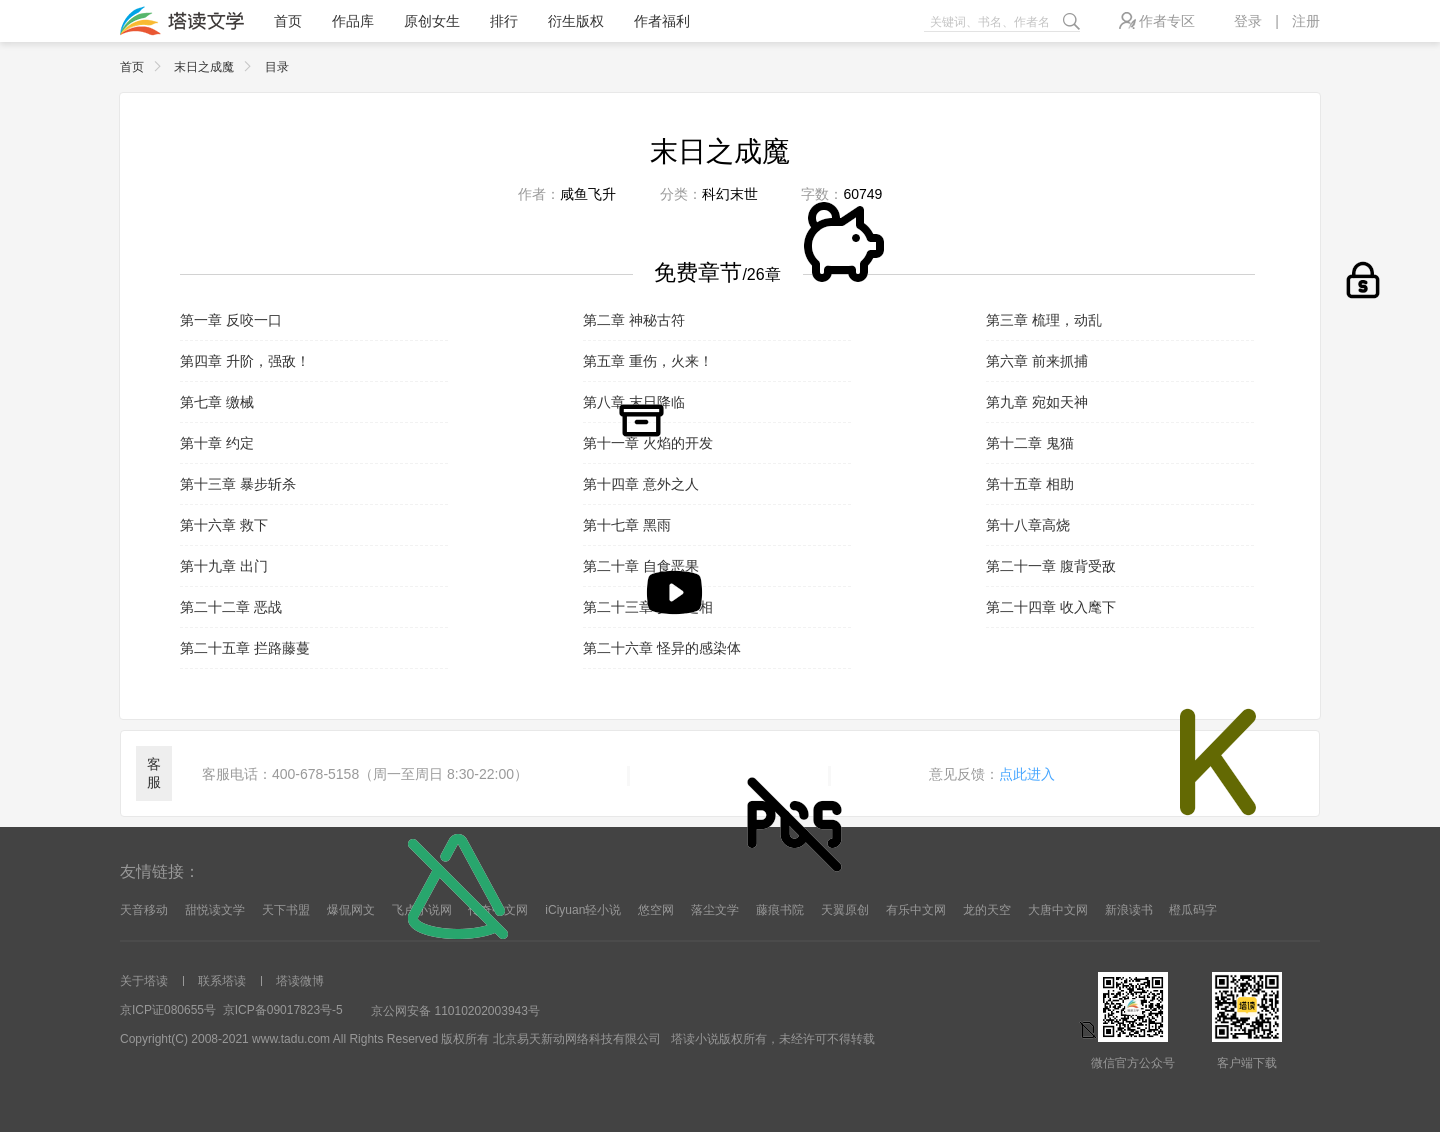 The width and height of the screenshot is (1440, 1132). What do you see at coordinates (1088, 1030) in the screenshot?
I see `file unavailable or inaccessible` at bounding box center [1088, 1030].